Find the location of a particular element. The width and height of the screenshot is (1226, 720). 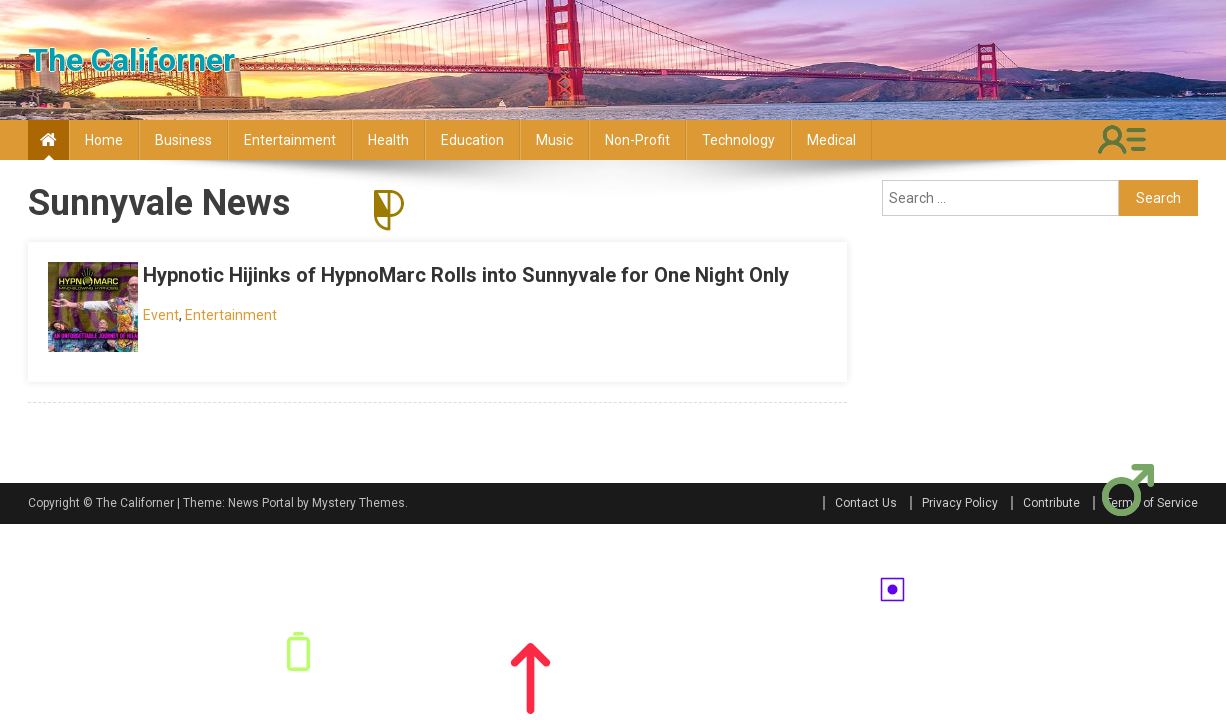

indicates a file has been modified is located at coordinates (892, 589).